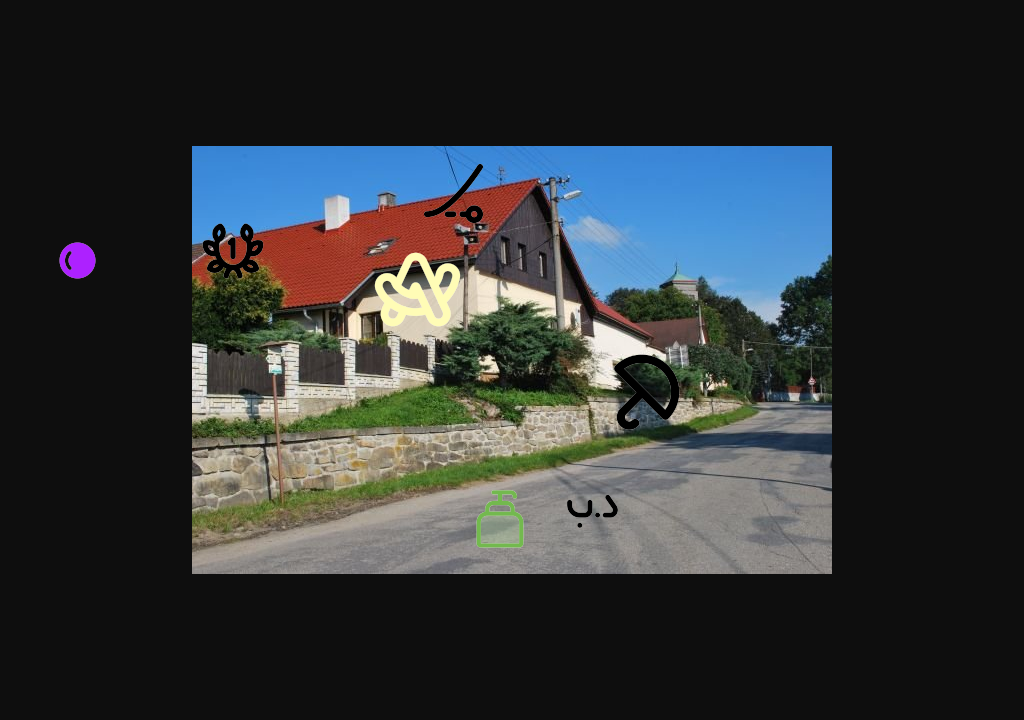 The width and height of the screenshot is (1024, 720). I want to click on indicates bahraini dinar currency, so click(592, 507).